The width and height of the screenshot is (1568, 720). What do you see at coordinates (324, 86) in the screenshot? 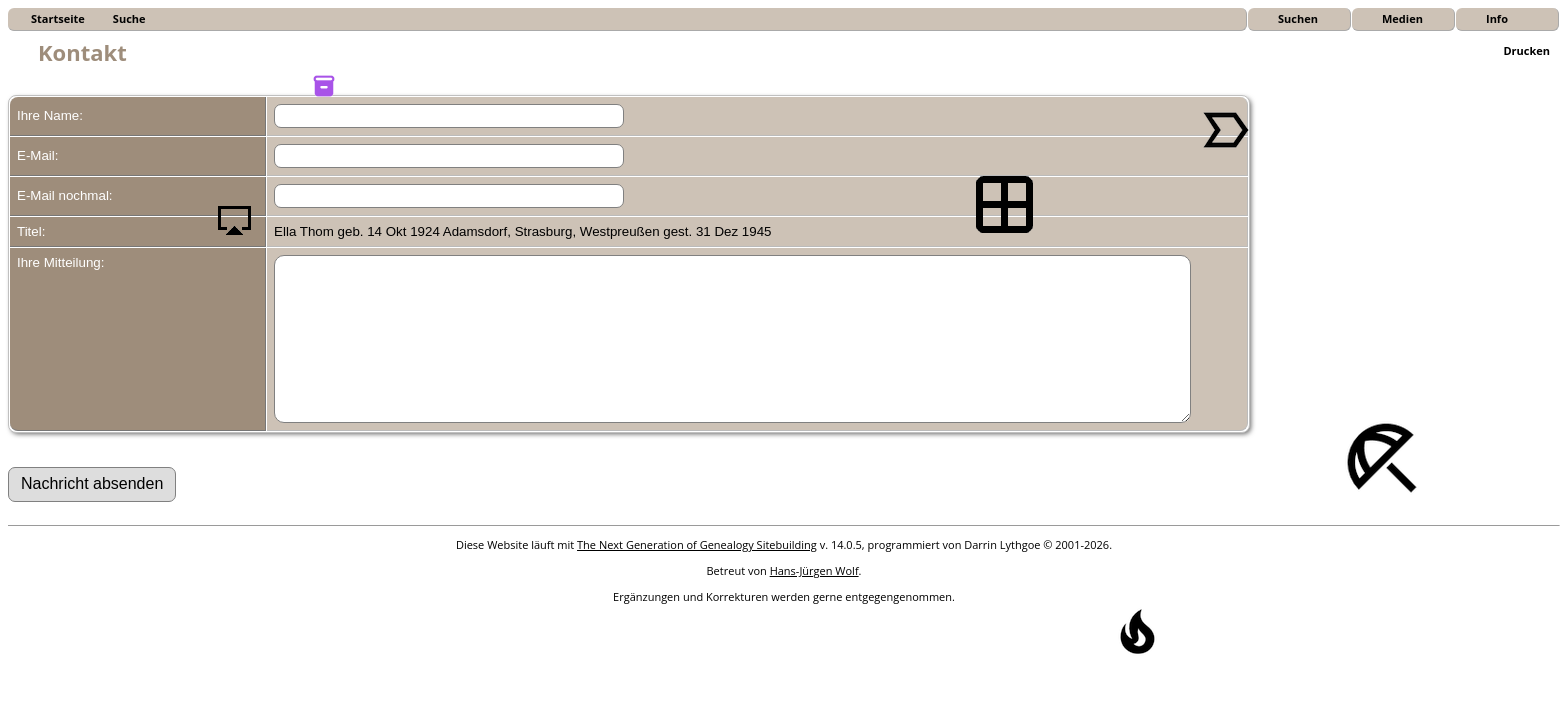
I see `archive selected items` at bounding box center [324, 86].